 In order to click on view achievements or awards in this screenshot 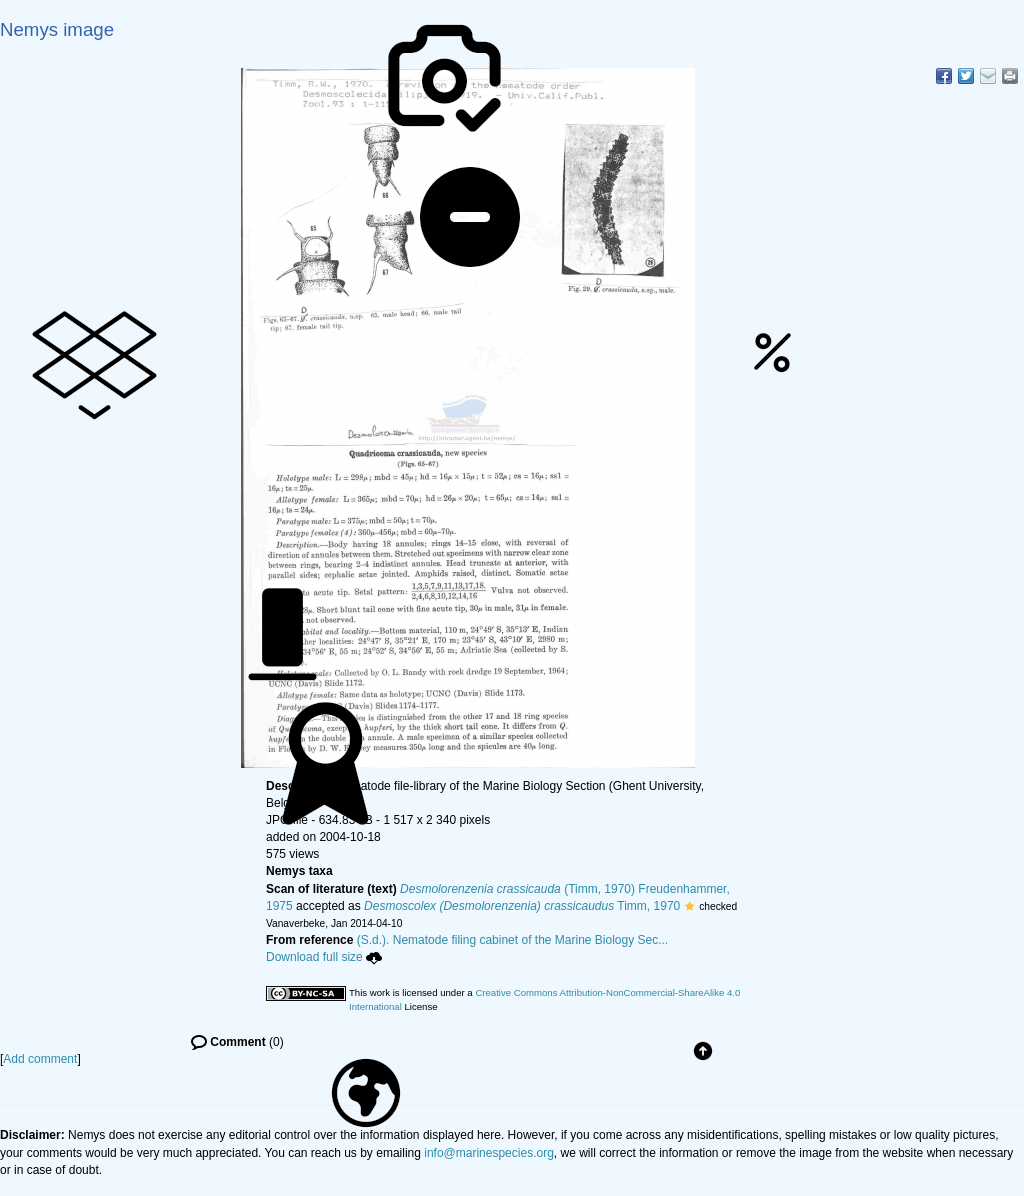, I will do `click(325, 763)`.